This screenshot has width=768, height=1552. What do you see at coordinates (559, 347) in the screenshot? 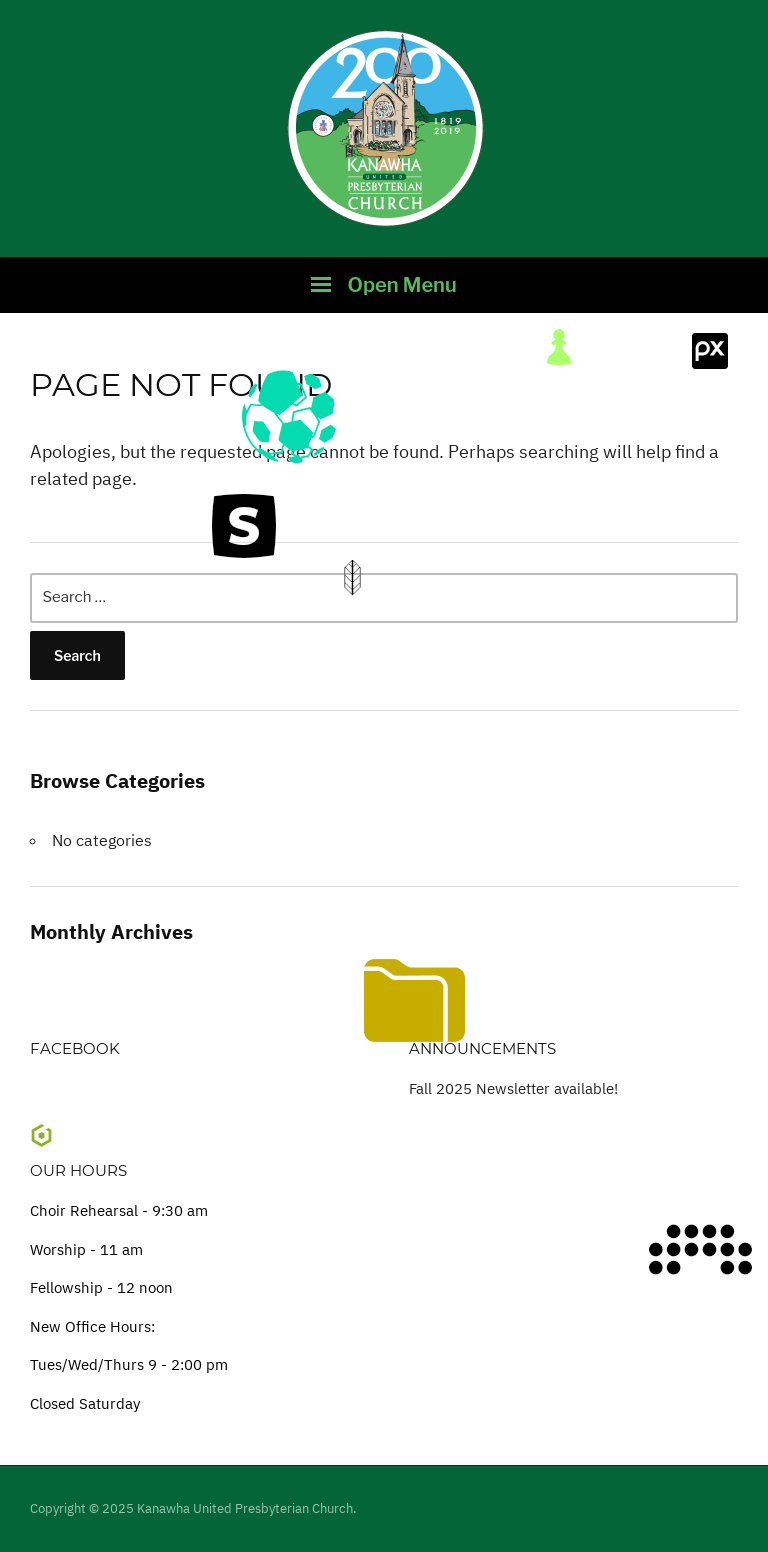
I see `open chess.com app` at bounding box center [559, 347].